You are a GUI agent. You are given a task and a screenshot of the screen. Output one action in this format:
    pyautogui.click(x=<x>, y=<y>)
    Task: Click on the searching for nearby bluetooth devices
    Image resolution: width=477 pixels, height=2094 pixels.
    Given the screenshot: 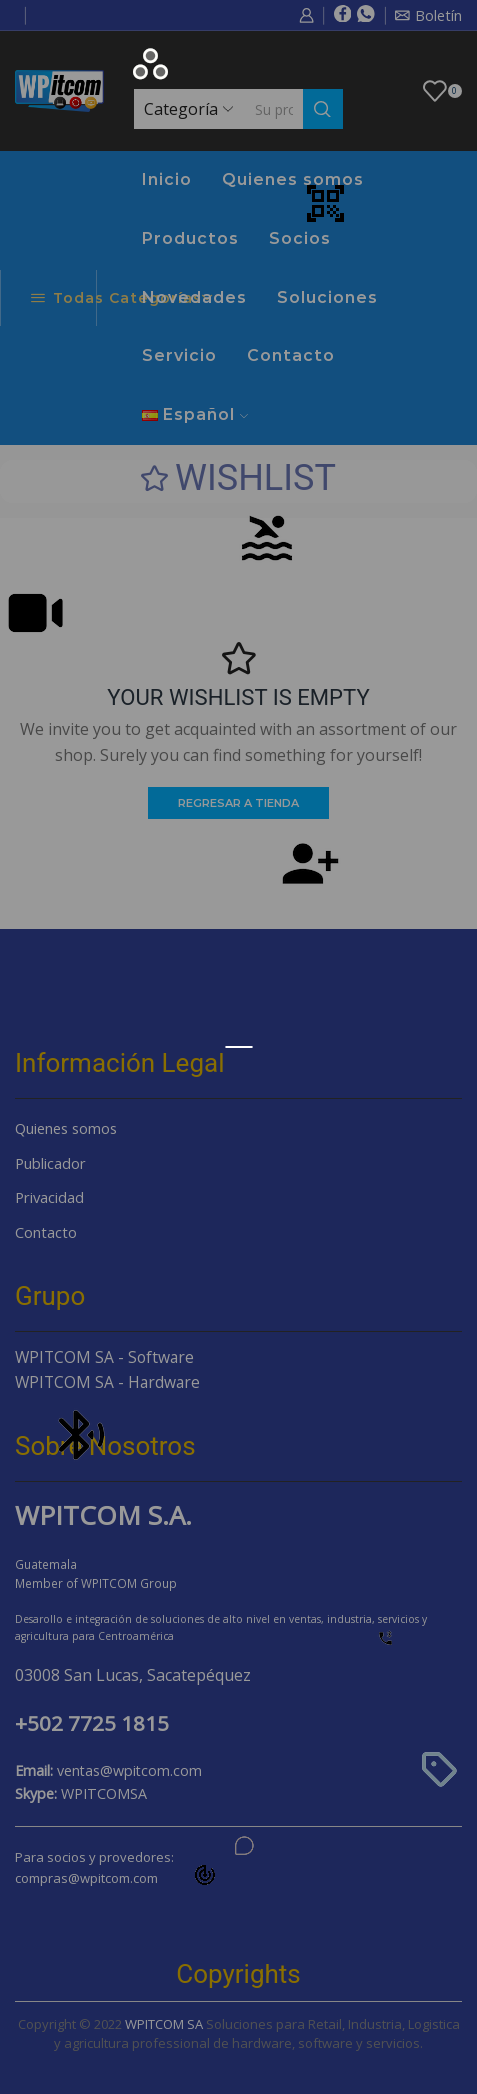 What is the action you would take?
    pyautogui.click(x=81, y=1435)
    